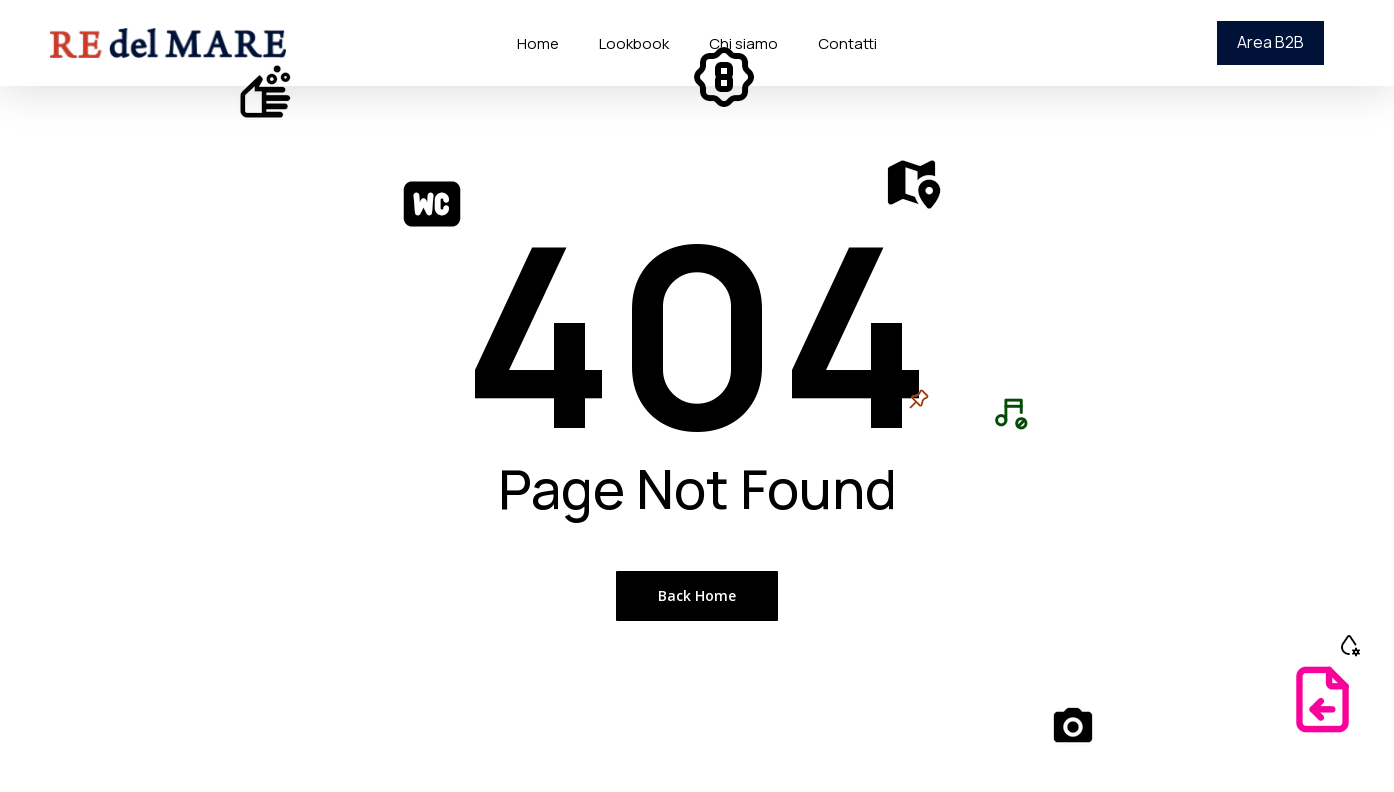 Image resolution: width=1394 pixels, height=792 pixels. I want to click on indicates rank or position number 8, so click(724, 77).